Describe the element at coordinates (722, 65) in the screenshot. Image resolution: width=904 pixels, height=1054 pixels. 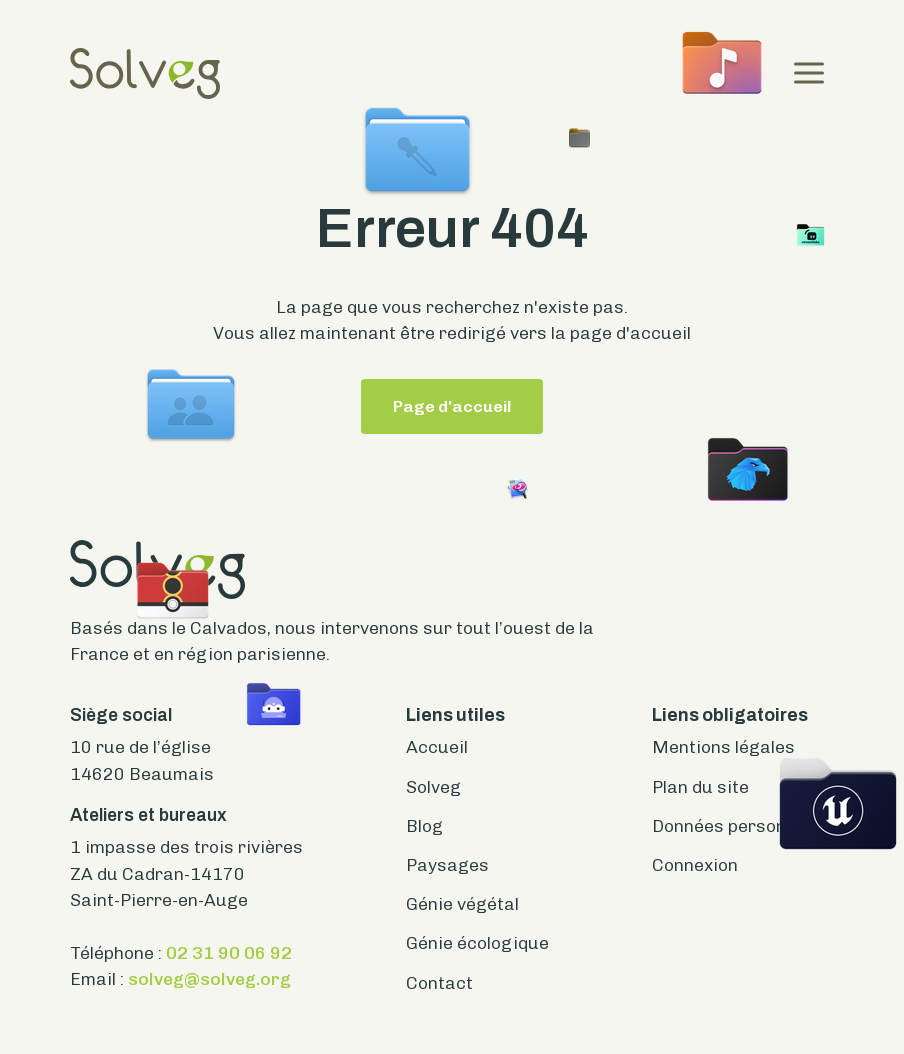
I see `open your music folder` at that location.